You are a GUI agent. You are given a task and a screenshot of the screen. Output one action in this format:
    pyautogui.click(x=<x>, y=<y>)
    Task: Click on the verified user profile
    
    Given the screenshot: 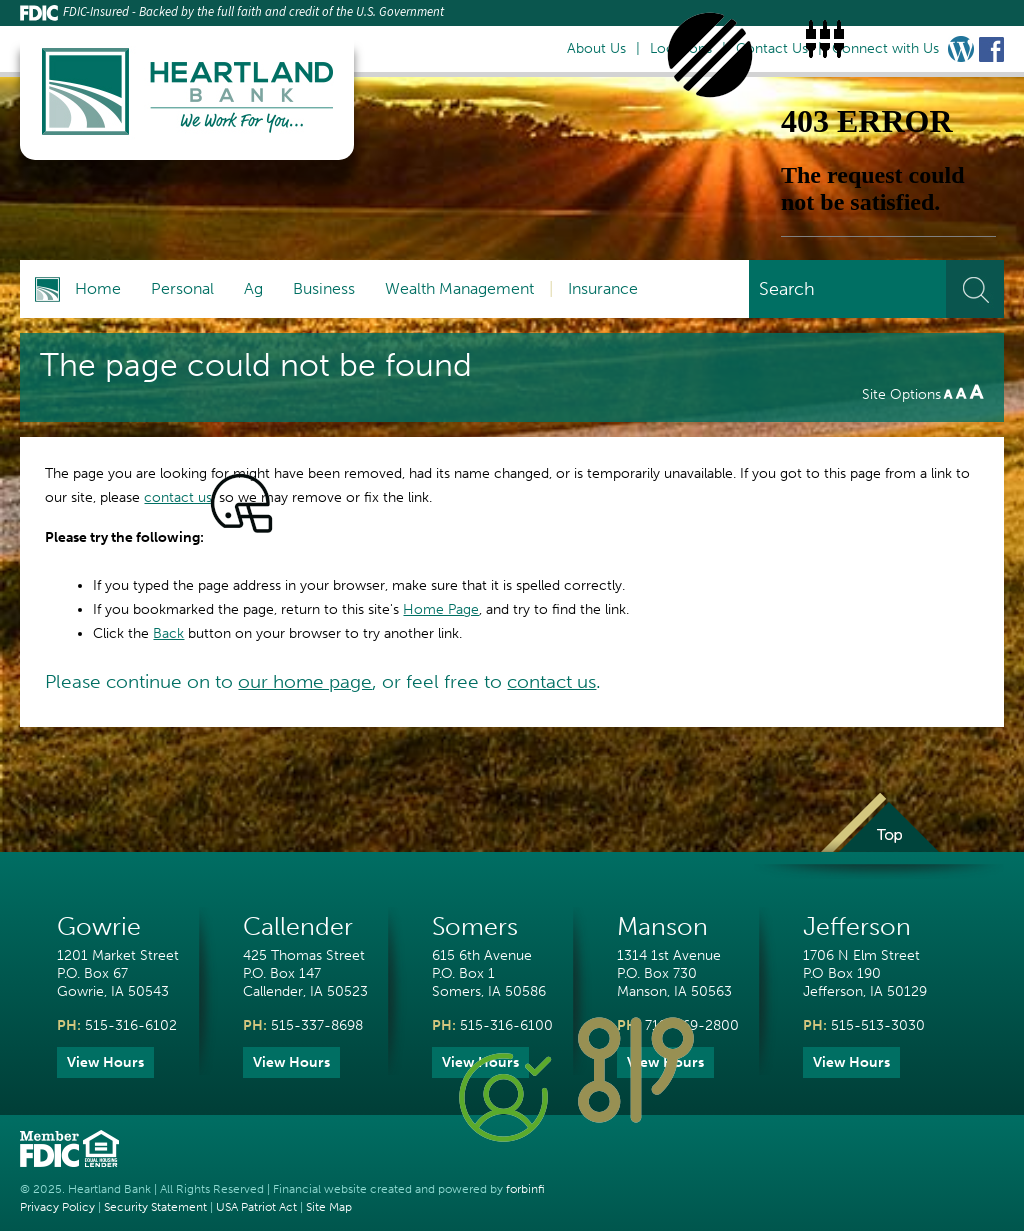 What is the action you would take?
    pyautogui.click(x=503, y=1097)
    